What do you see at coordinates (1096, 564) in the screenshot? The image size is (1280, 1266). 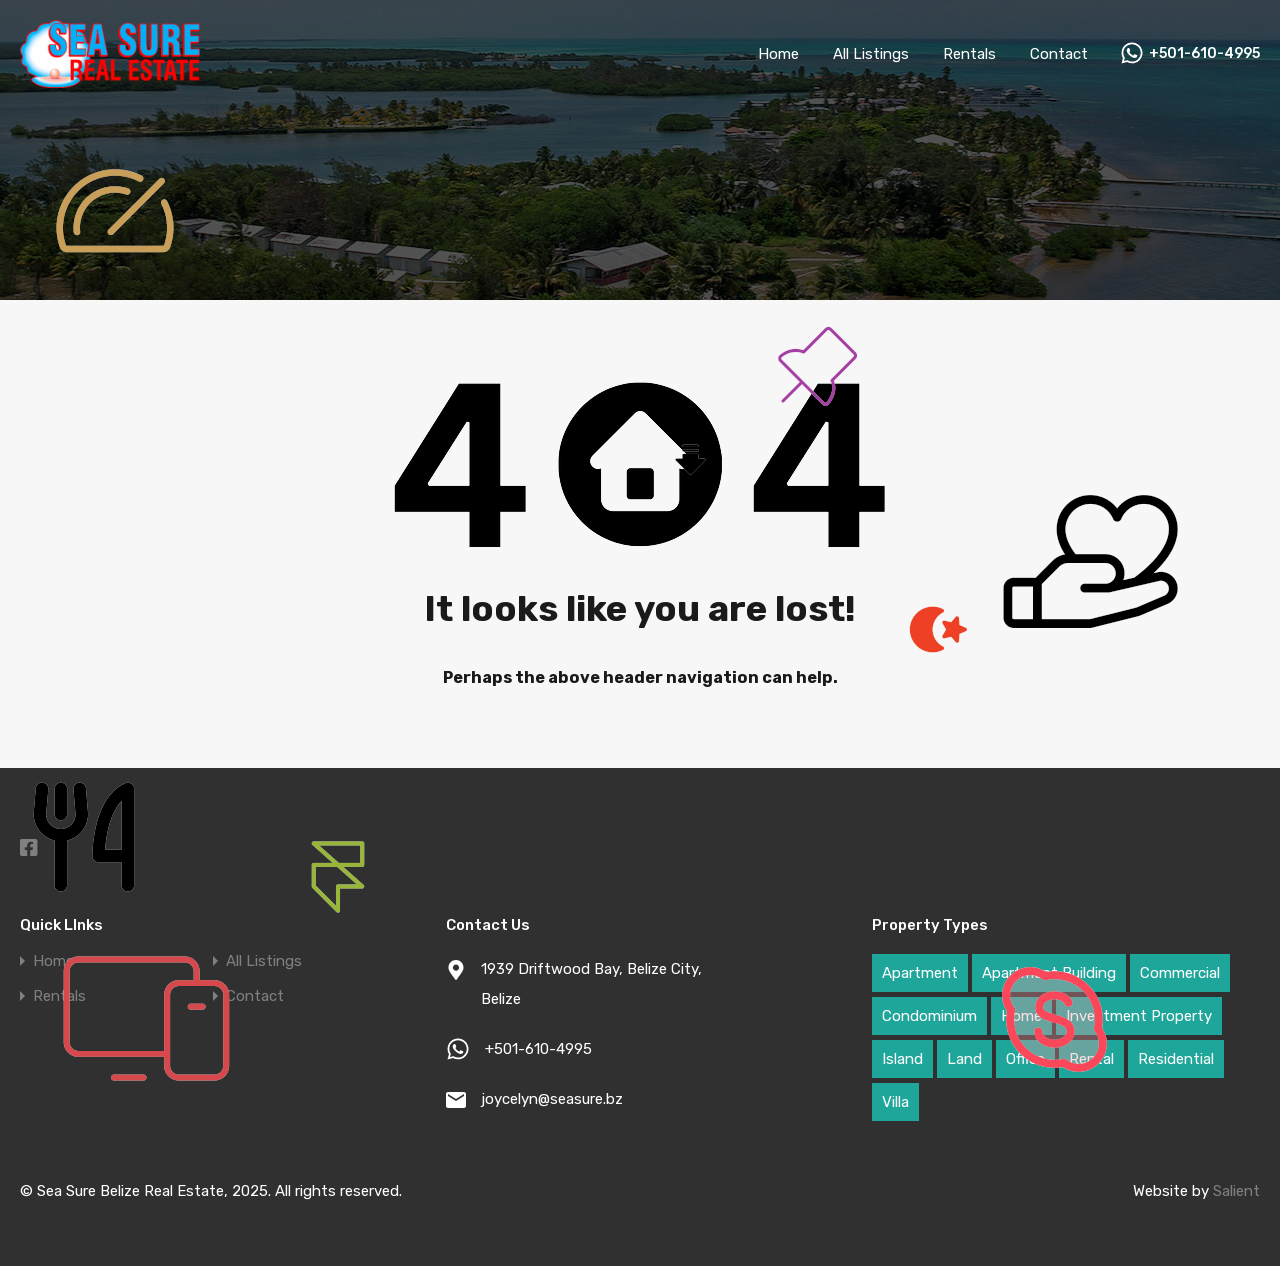 I see `donate or make a charitable contribution` at bounding box center [1096, 564].